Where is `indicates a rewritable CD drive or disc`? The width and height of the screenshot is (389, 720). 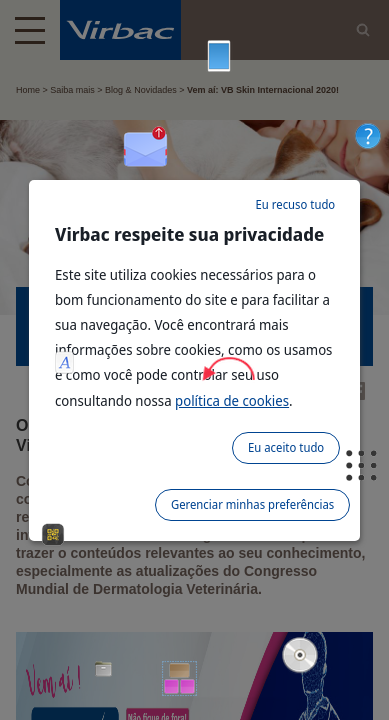 indicates a rewritable CD drive or disc is located at coordinates (300, 655).